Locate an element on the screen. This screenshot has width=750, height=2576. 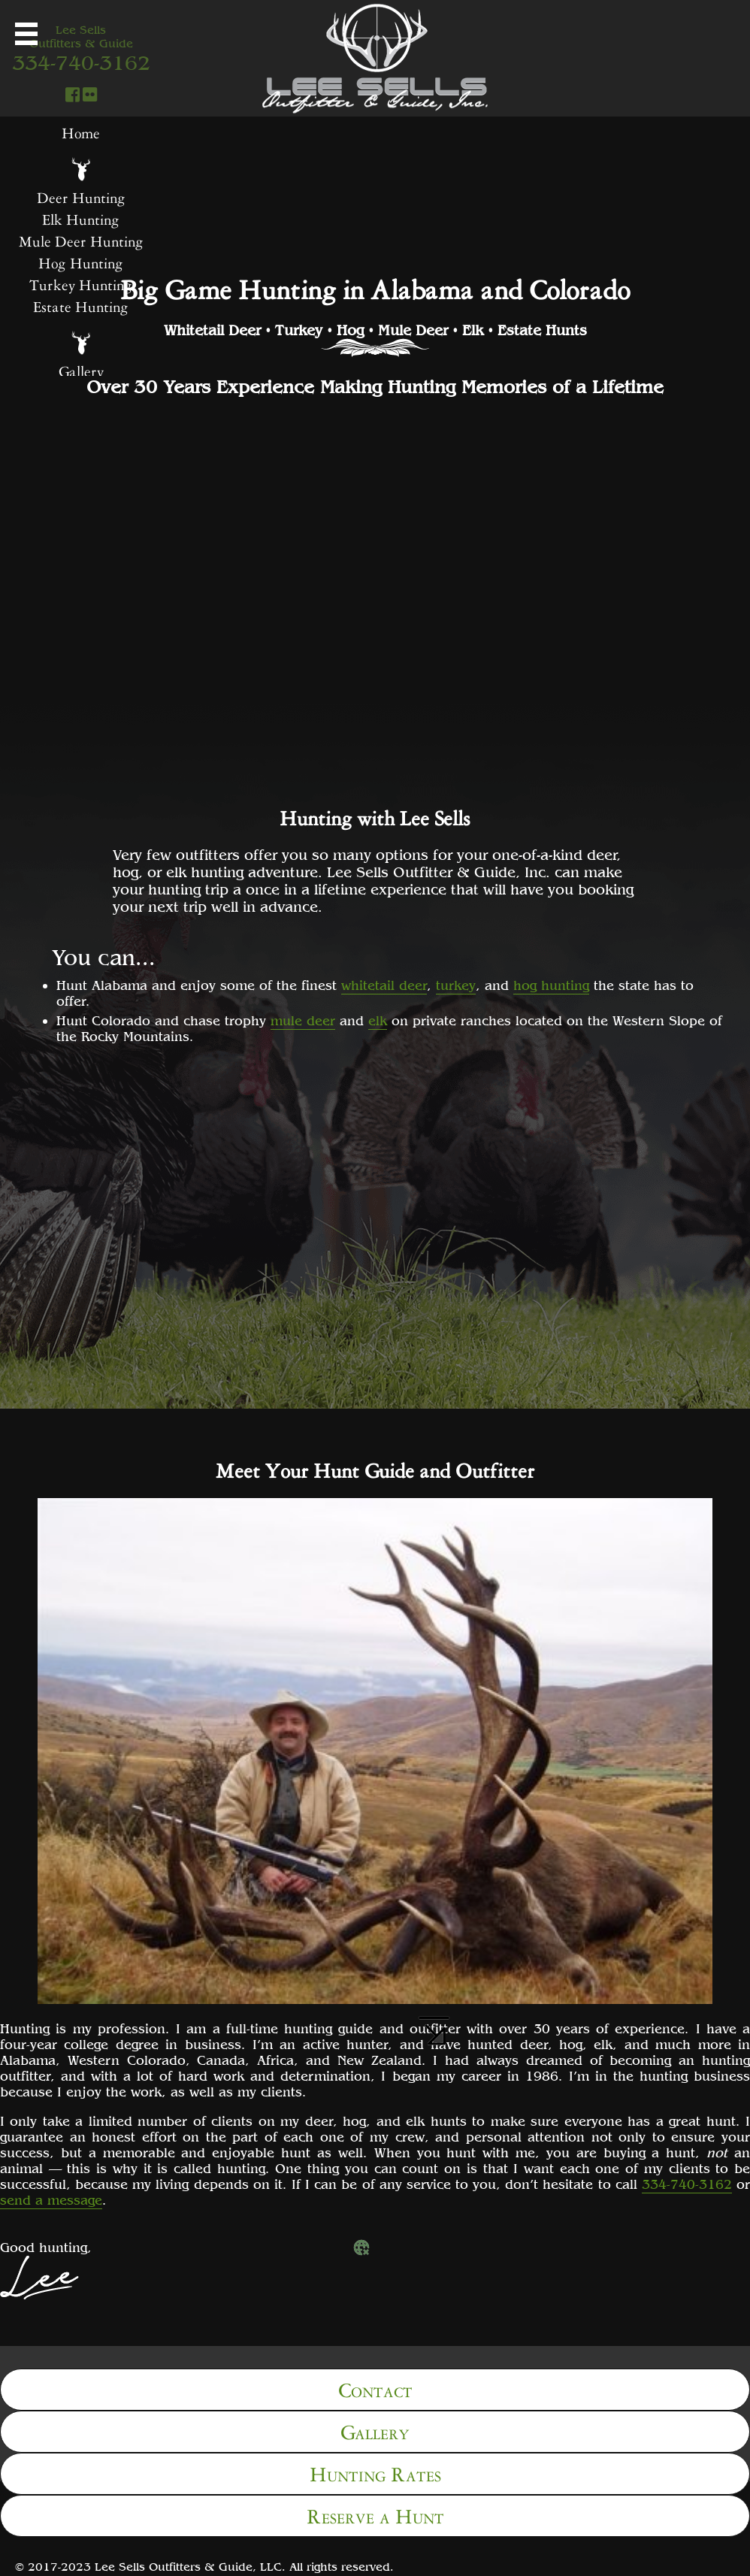
disconnect from the internet is located at coordinates (361, 2248).